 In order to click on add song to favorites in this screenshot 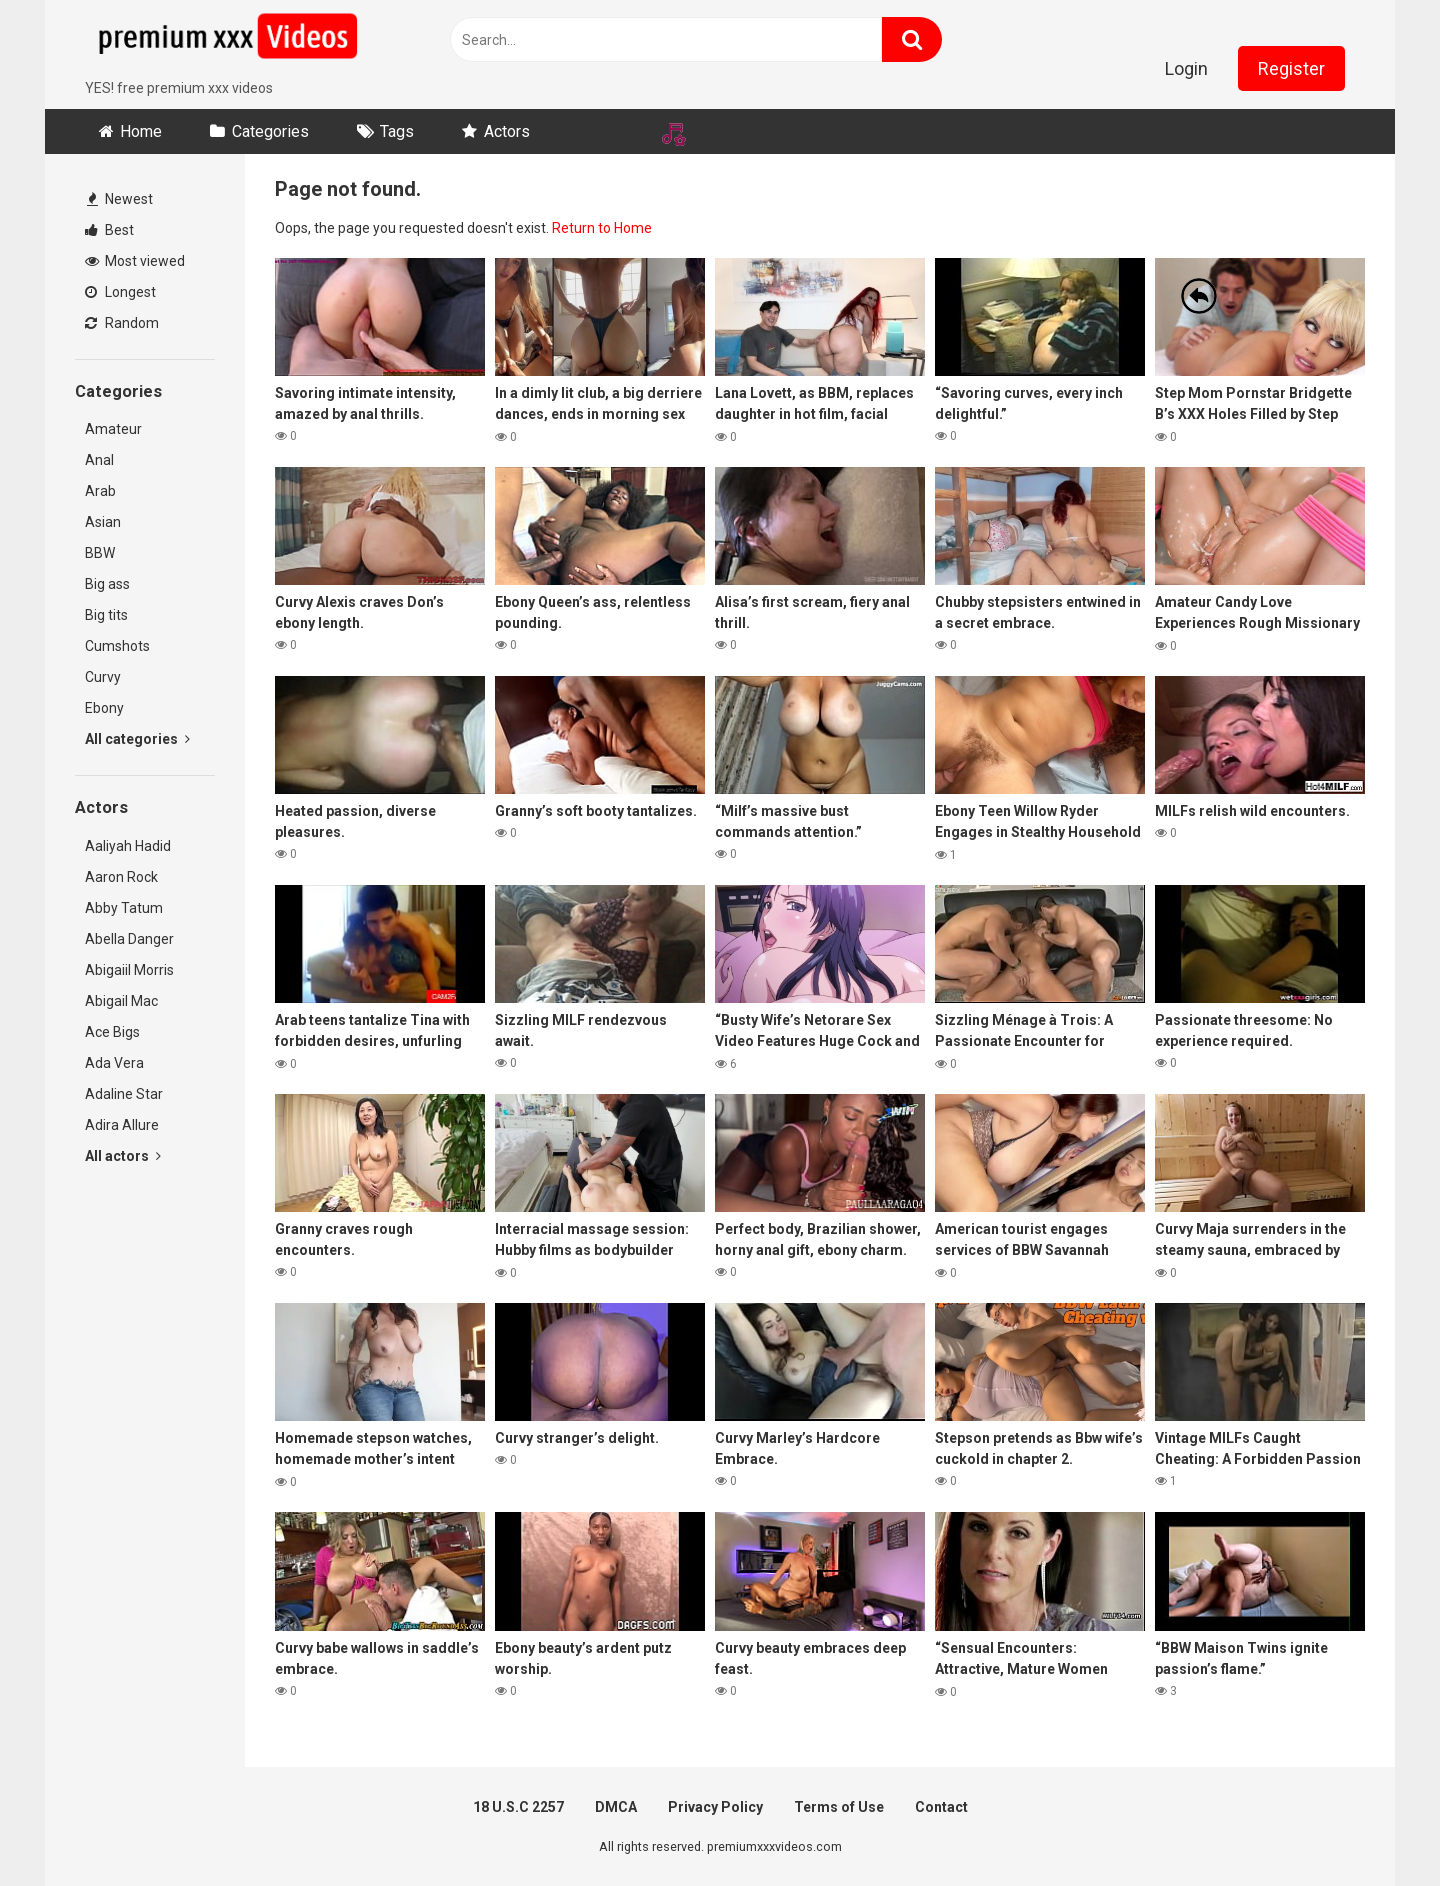, I will do `click(673, 133)`.